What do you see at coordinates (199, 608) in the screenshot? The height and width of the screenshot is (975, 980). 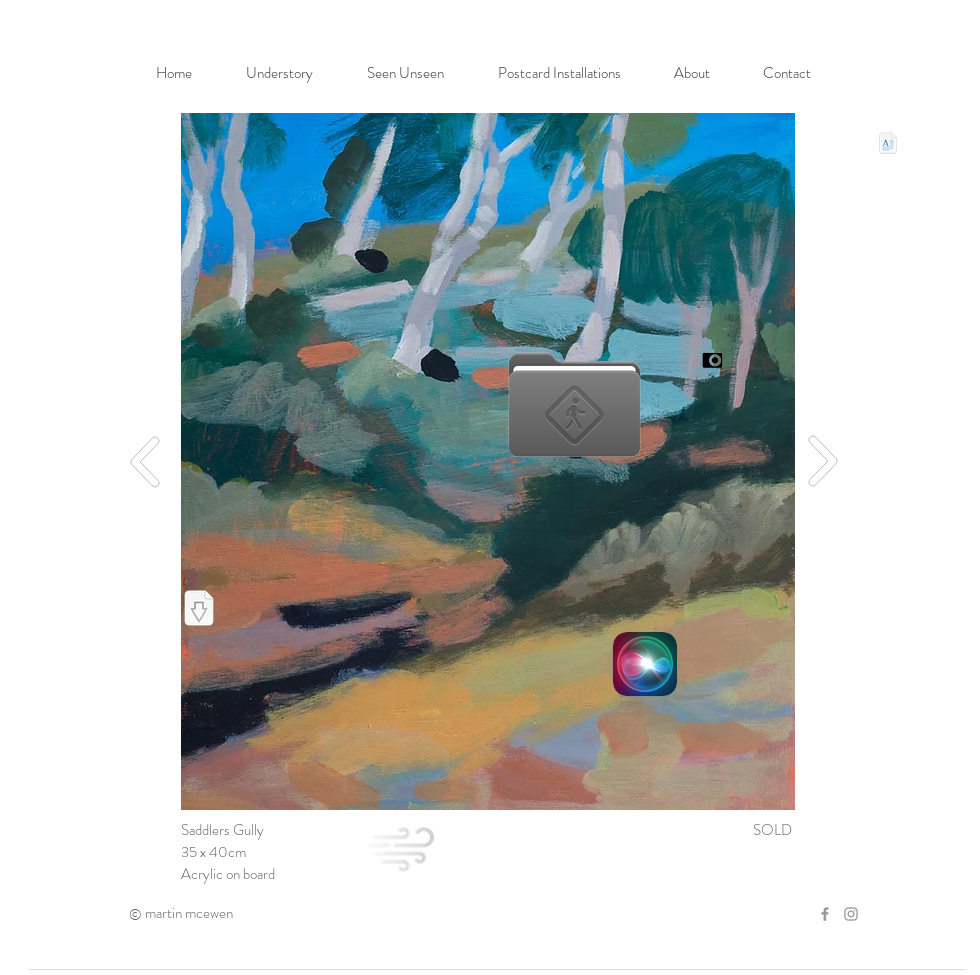 I see `install a file or software package` at bounding box center [199, 608].